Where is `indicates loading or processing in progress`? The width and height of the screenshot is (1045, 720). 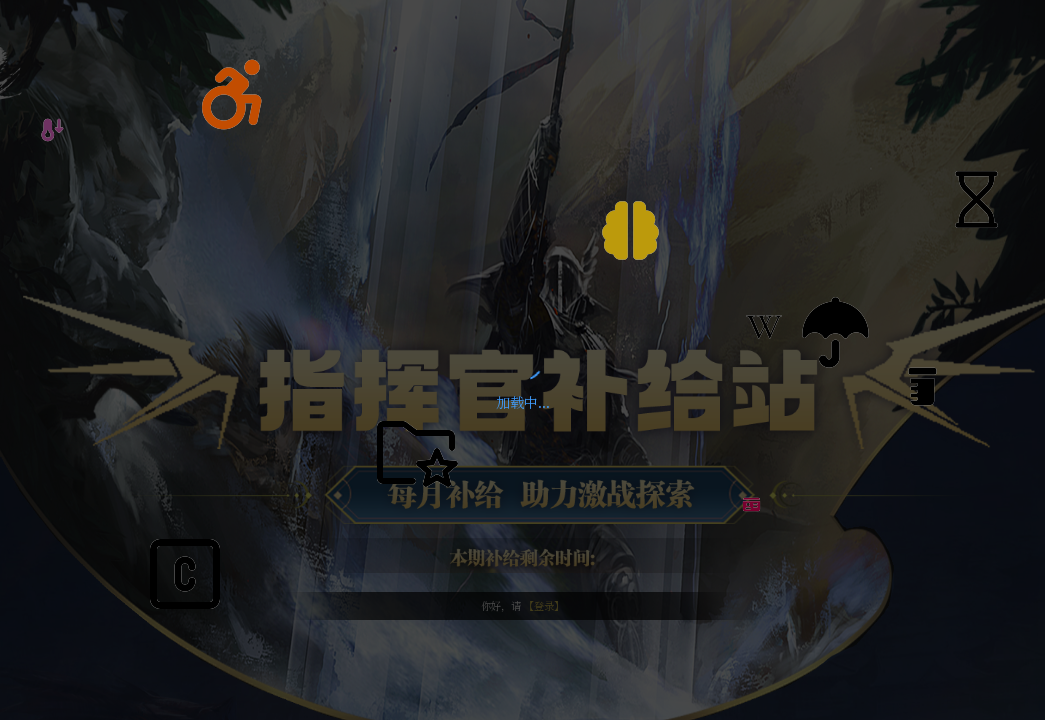
indicates loading or processing in progress is located at coordinates (976, 199).